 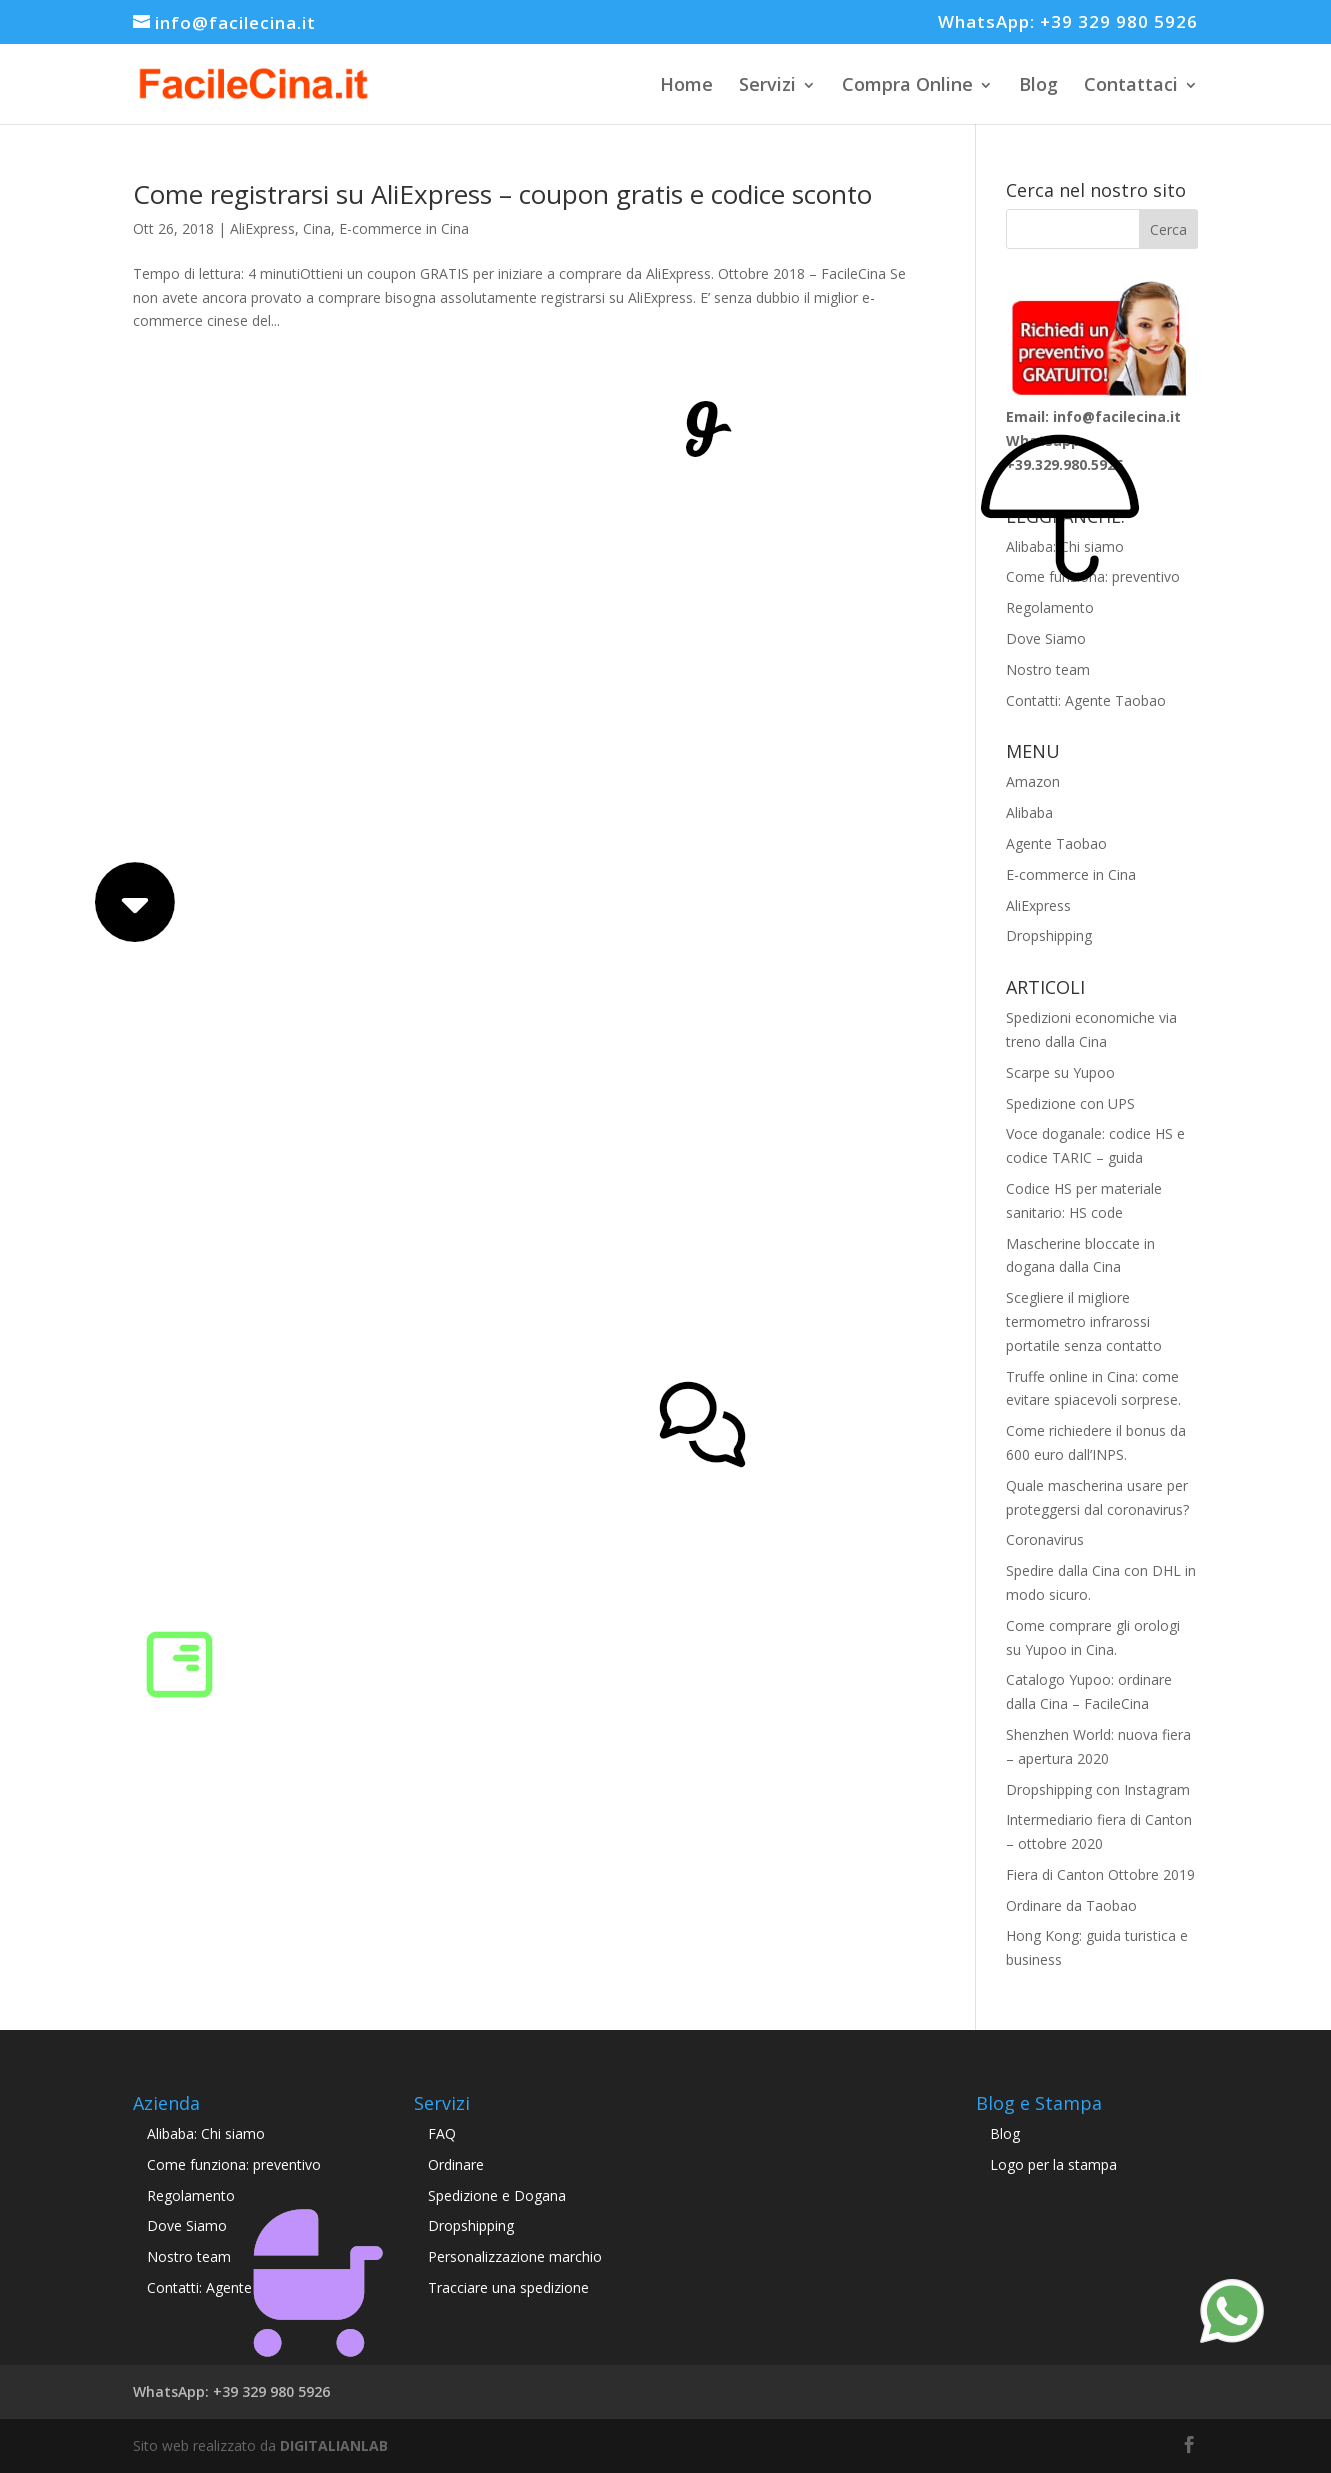 What do you see at coordinates (1060, 508) in the screenshot?
I see `indicates weather protection or rain forecast` at bounding box center [1060, 508].